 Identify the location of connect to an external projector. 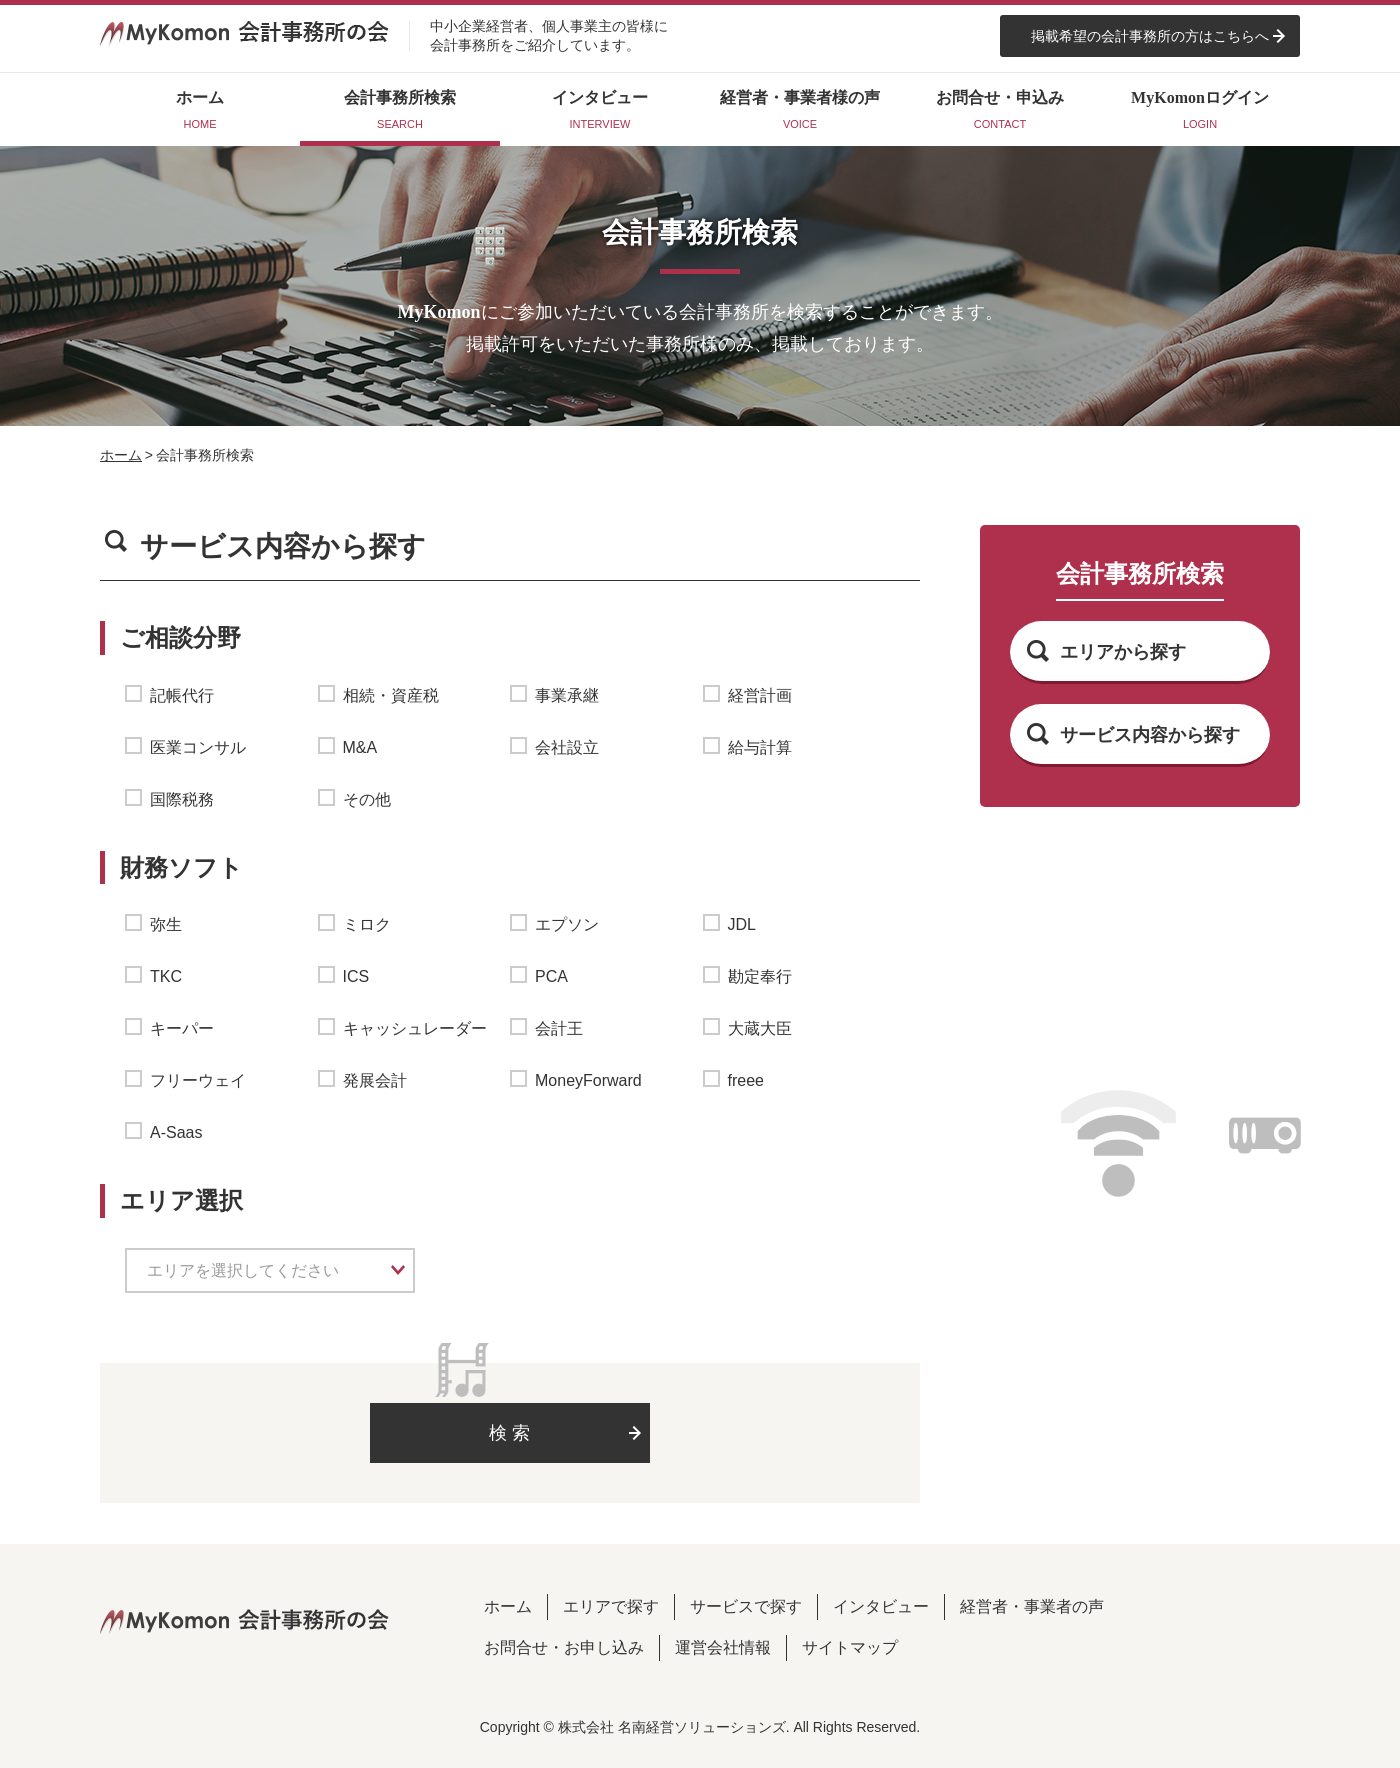
(1265, 1131).